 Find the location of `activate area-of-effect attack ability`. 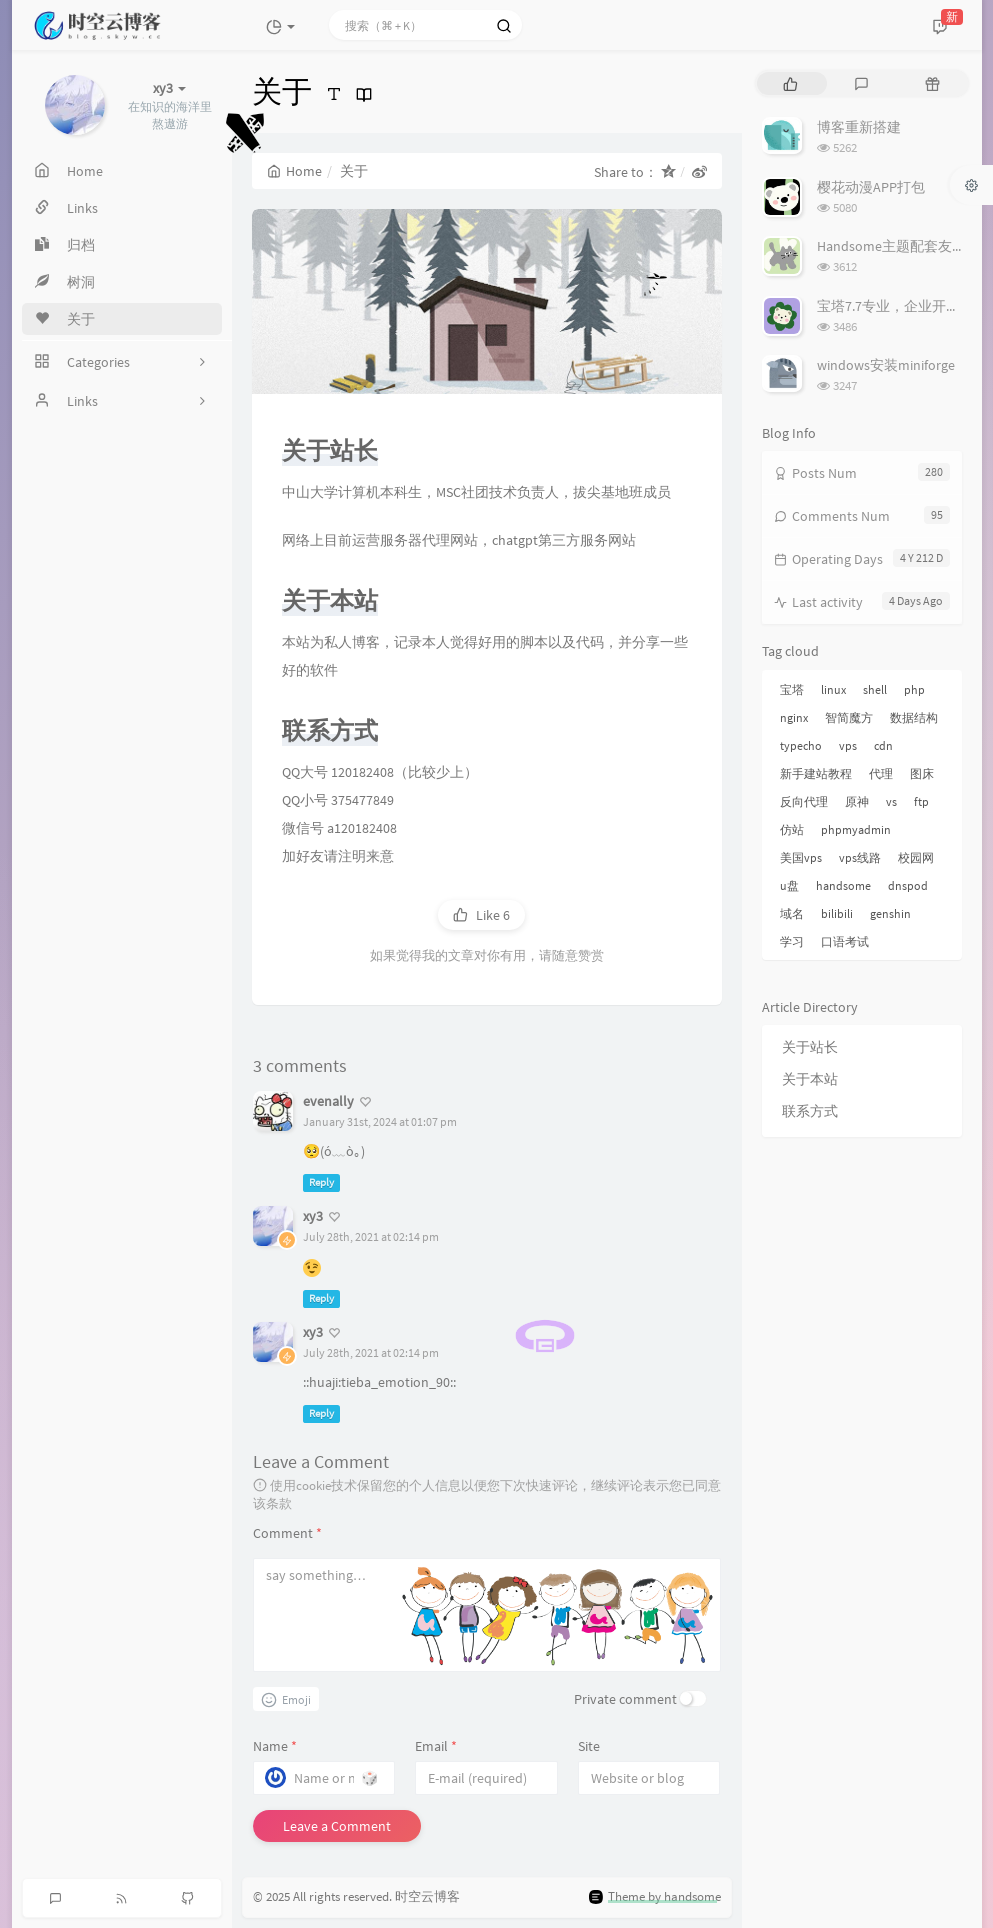

activate area-of-effect attack ability is located at coordinates (655, 284).